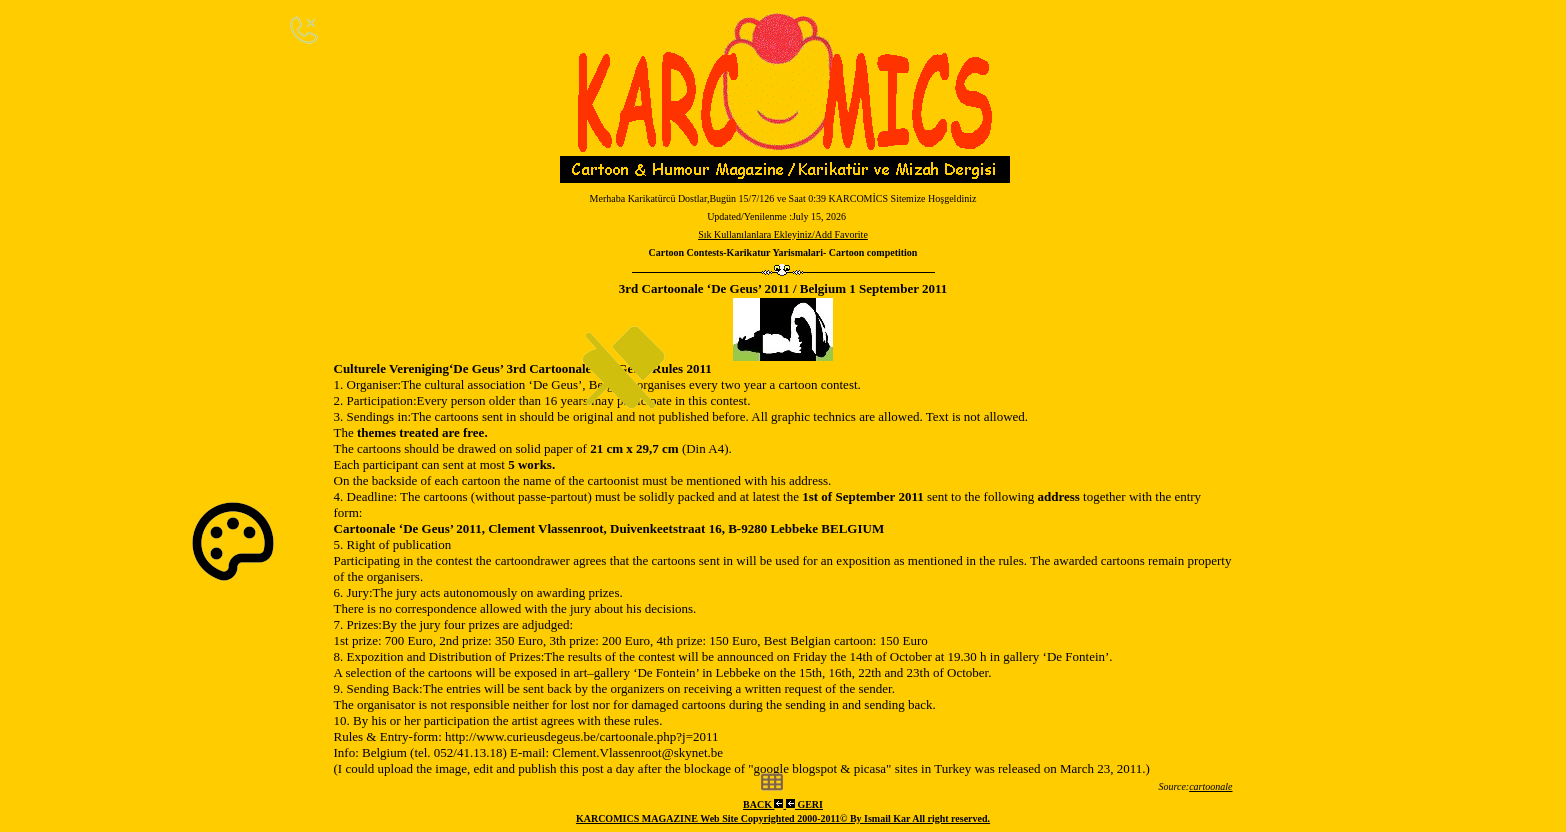  Describe the element at coordinates (233, 543) in the screenshot. I see `access color or theme settings` at that location.